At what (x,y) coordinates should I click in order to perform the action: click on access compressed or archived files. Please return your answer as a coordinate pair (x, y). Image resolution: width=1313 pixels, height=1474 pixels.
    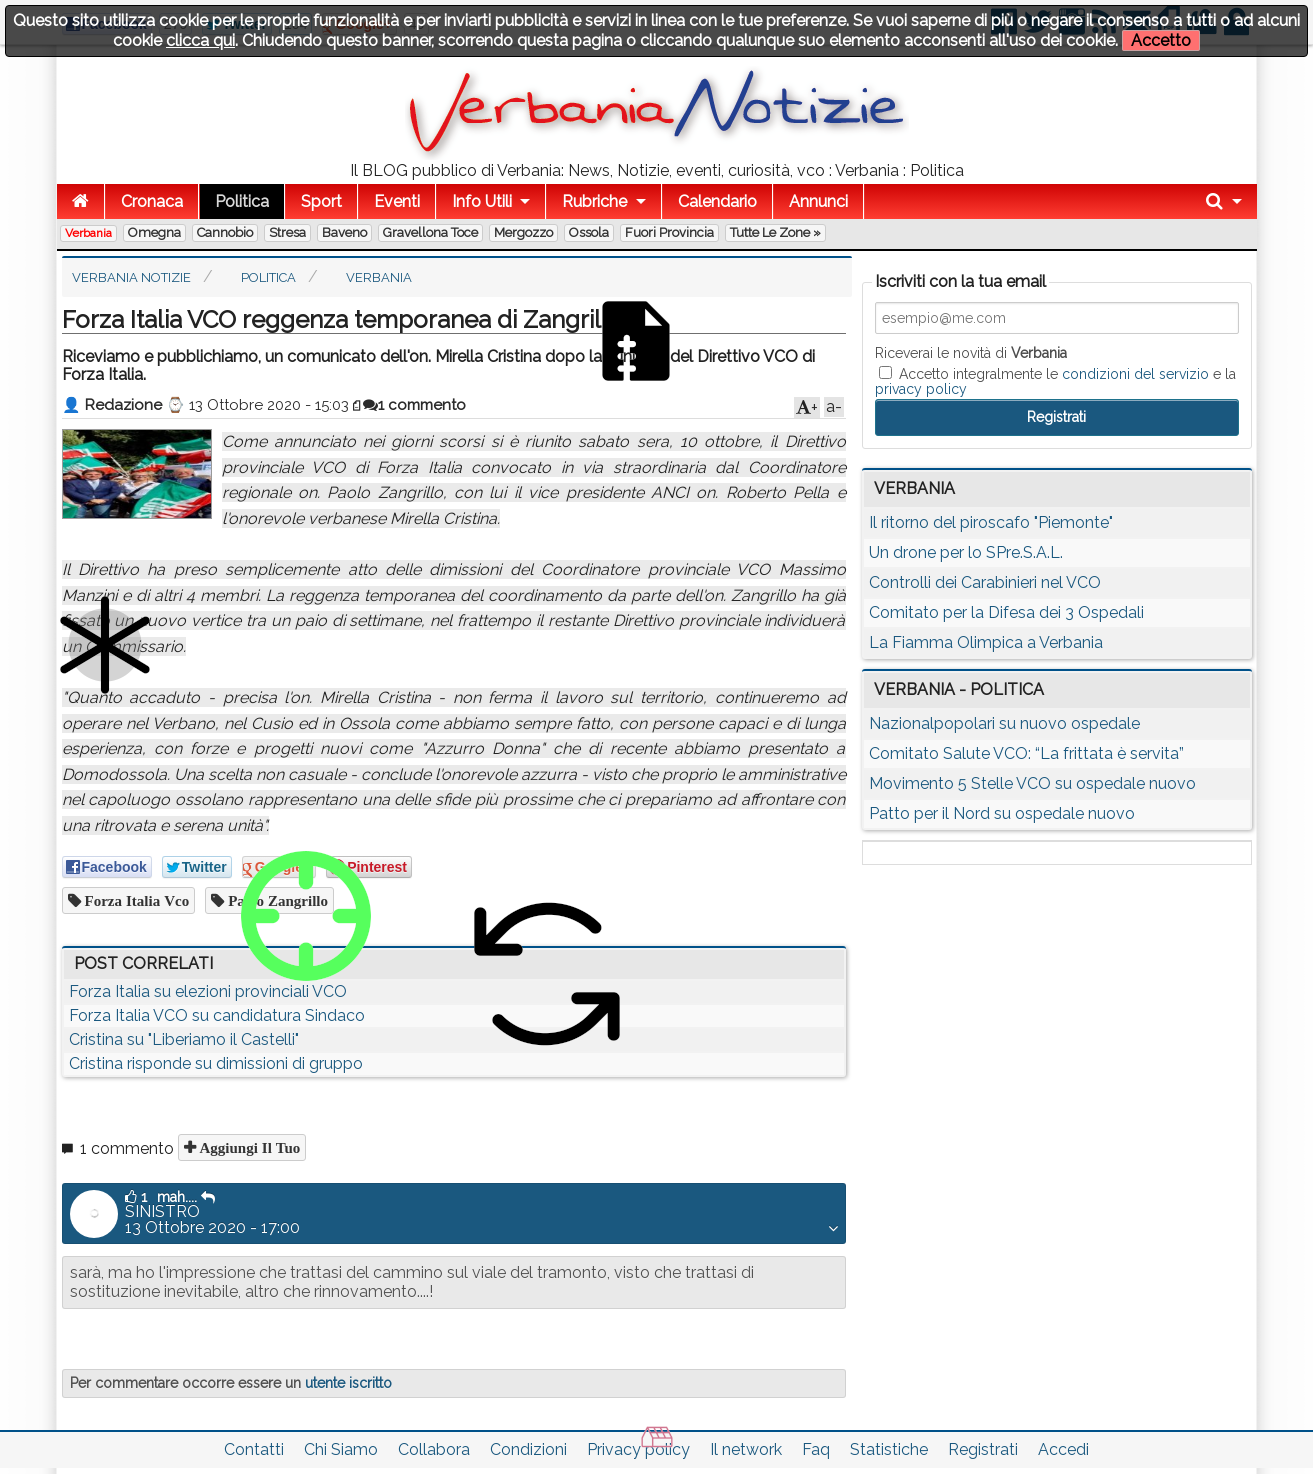
    Looking at the image, I should click on (636, 341).